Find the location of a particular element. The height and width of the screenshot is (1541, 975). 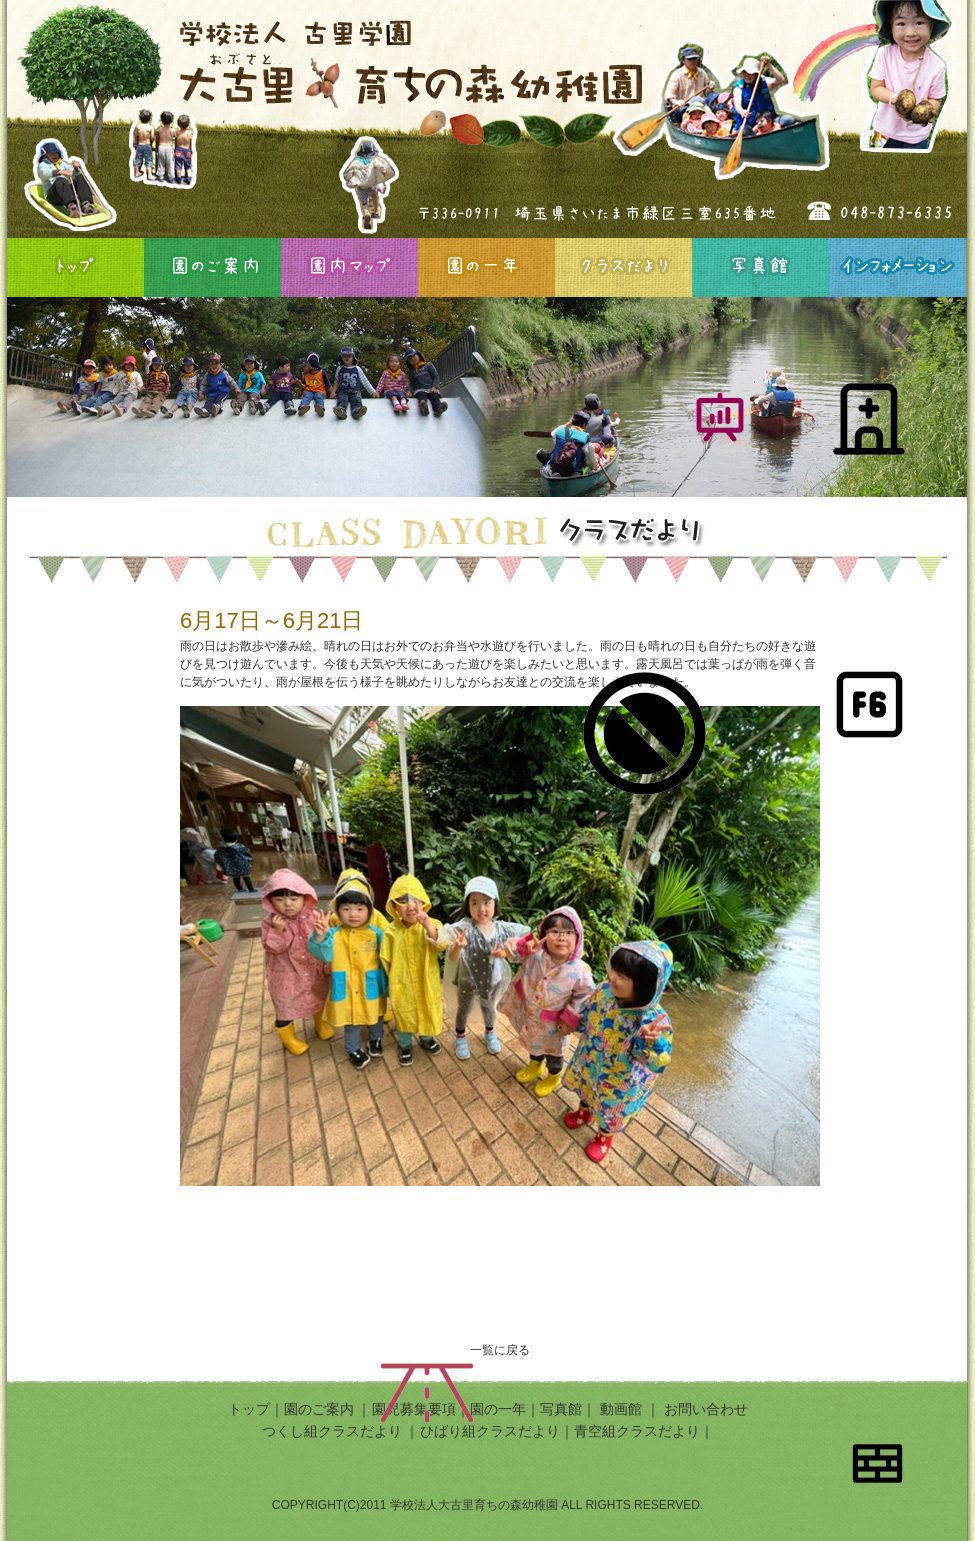

indicates a blocked or prohibited action is located at coordinates (644, 733).